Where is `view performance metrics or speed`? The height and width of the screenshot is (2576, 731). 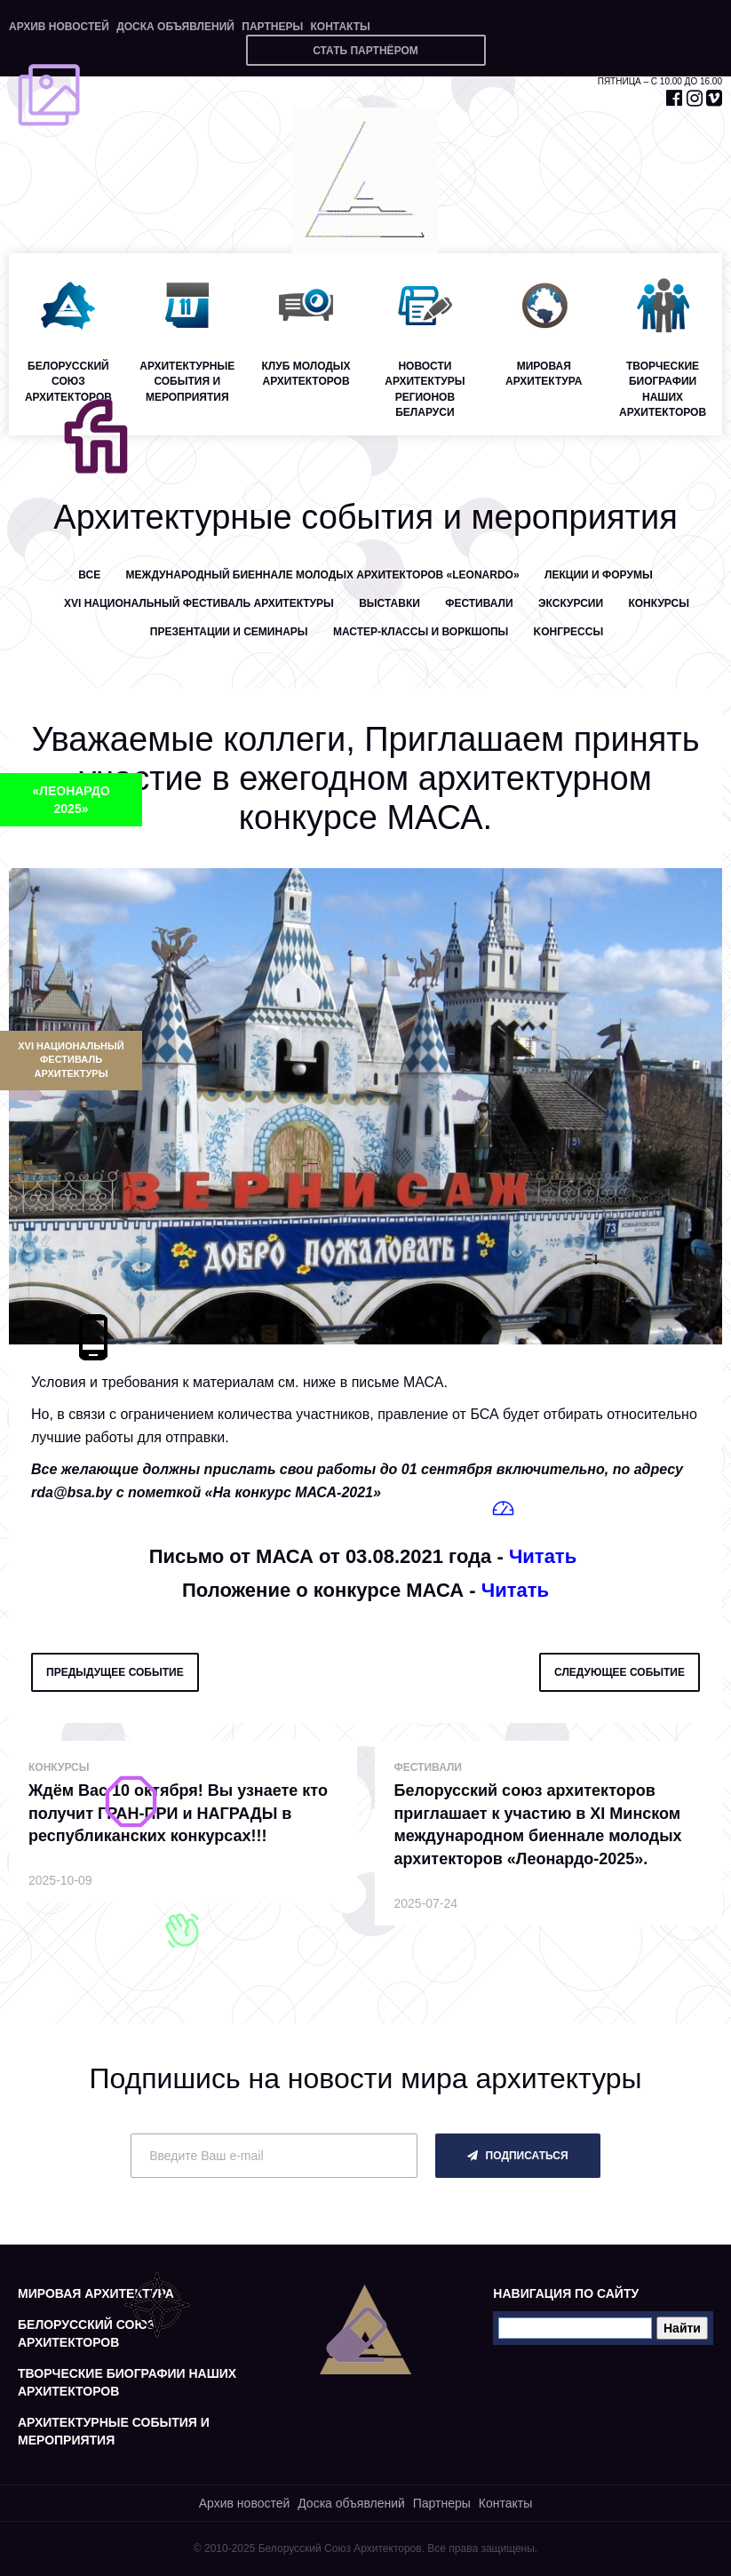 view performance metrics or speed is located at coordinates (503, 1509).